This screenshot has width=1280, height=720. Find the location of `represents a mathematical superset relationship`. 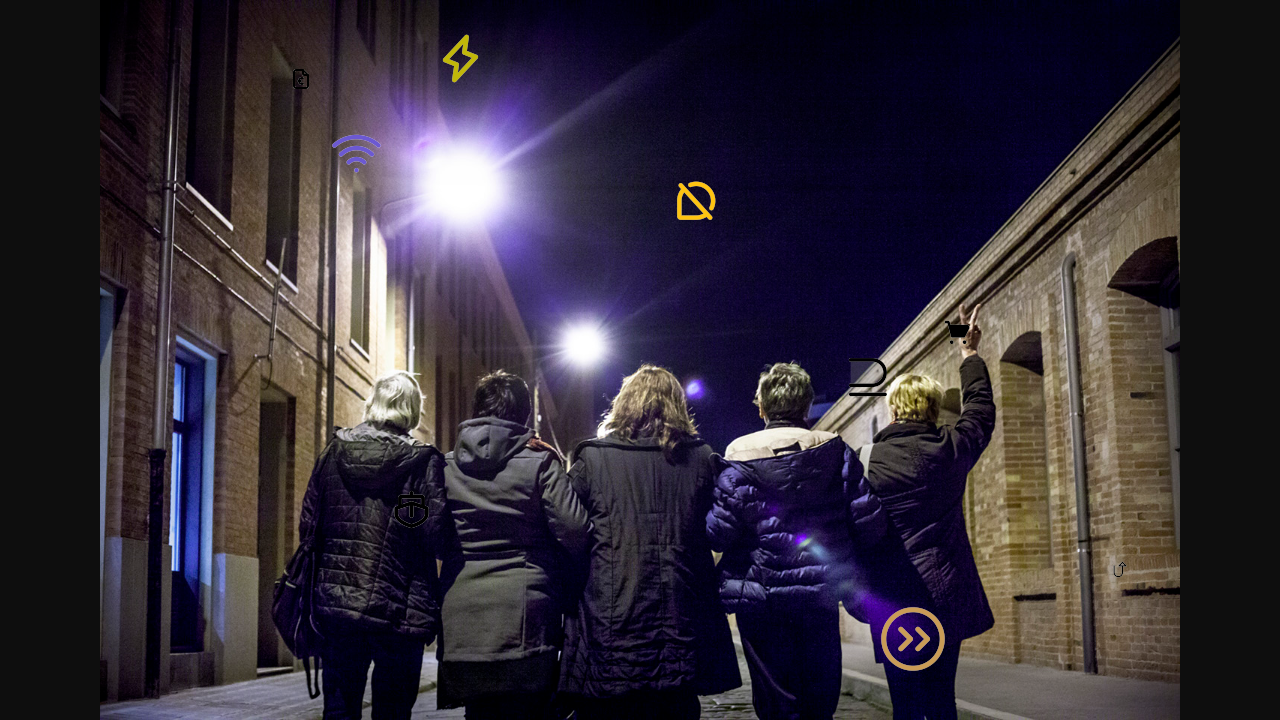

represents a mathematical superset relationship is located at coordinates (867, 378).